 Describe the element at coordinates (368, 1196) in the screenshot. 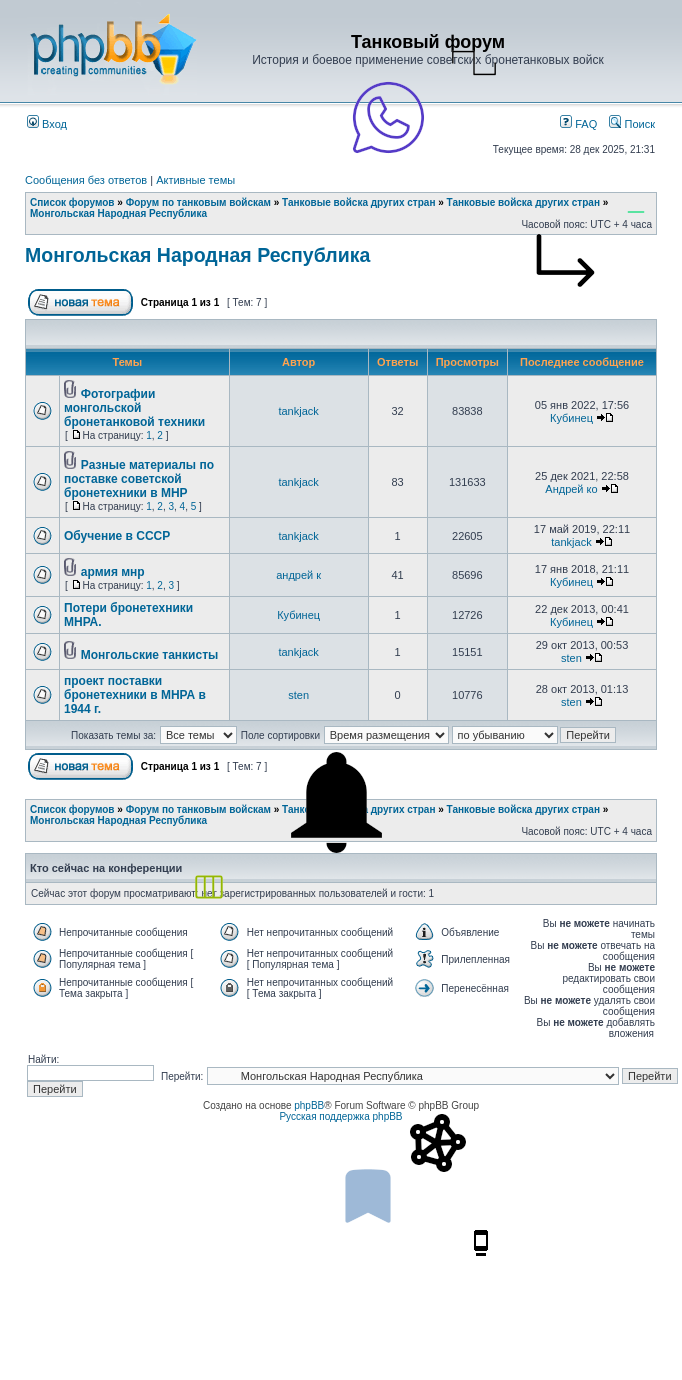

I see `save this item to your bookmarks` at that location.